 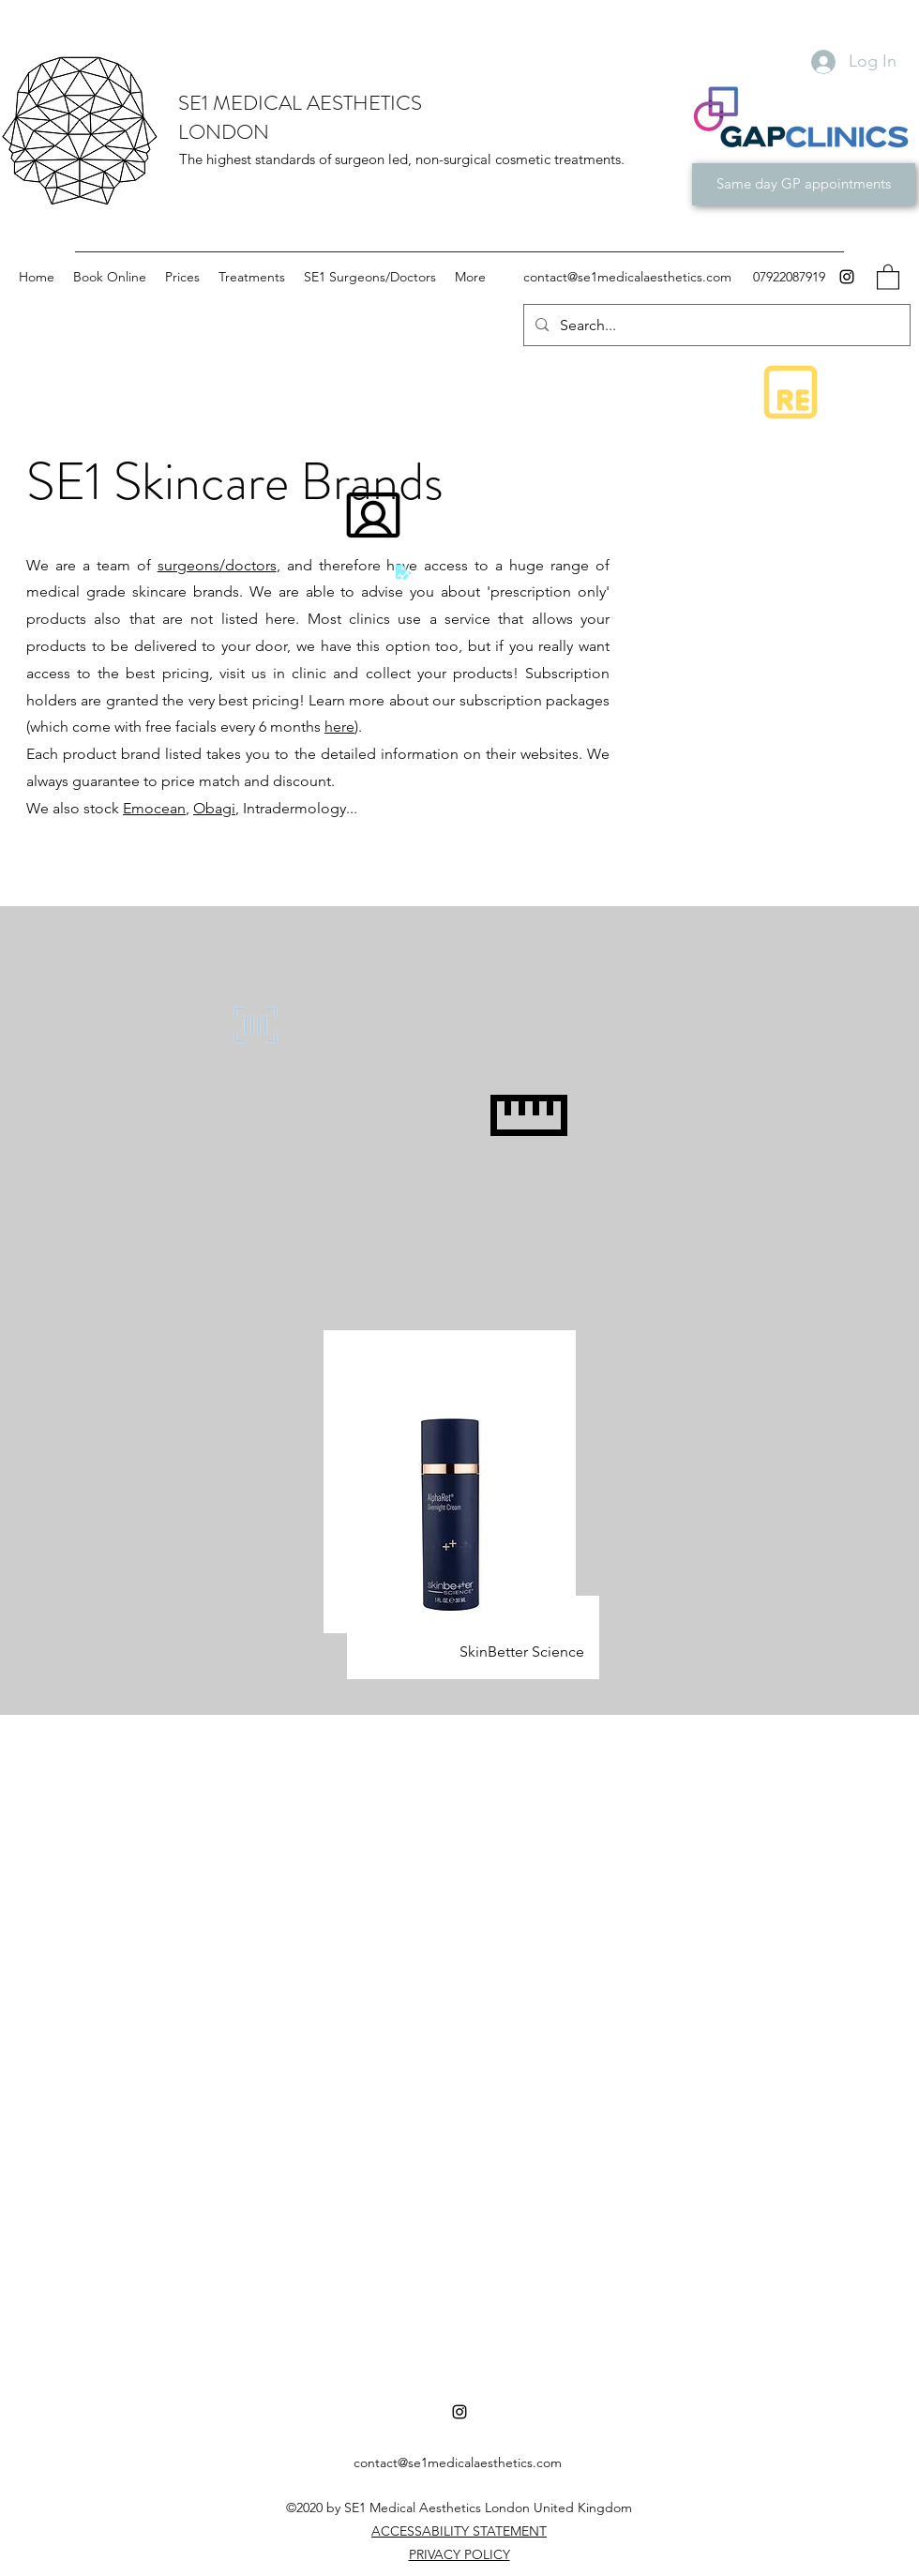 What do you see at coordinates (373, 515) in the screenshot?
I see `view user profile card` at bounding box center [373, 515].